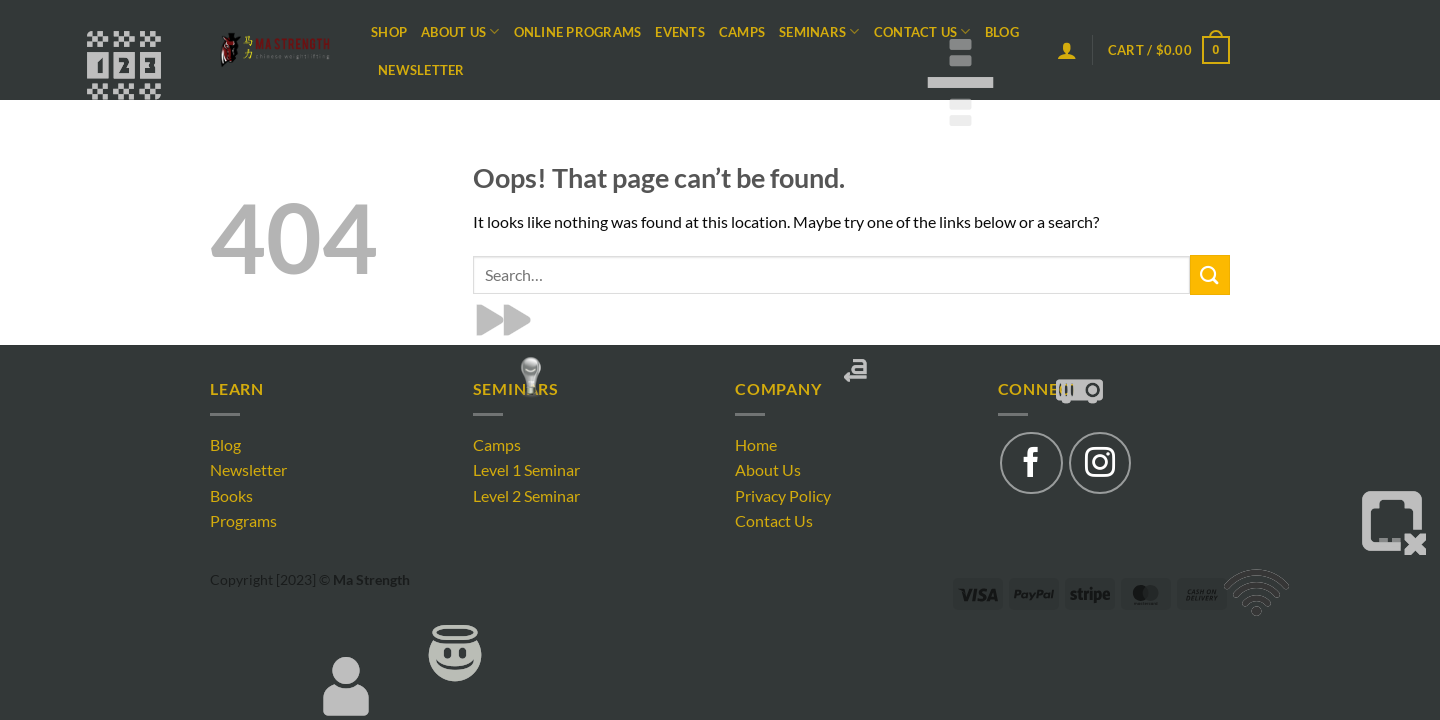  What do you see at coordinates (531, 377) in the screenshot?
I see `indicates informational message or tip` at bounding box center [531, 377].